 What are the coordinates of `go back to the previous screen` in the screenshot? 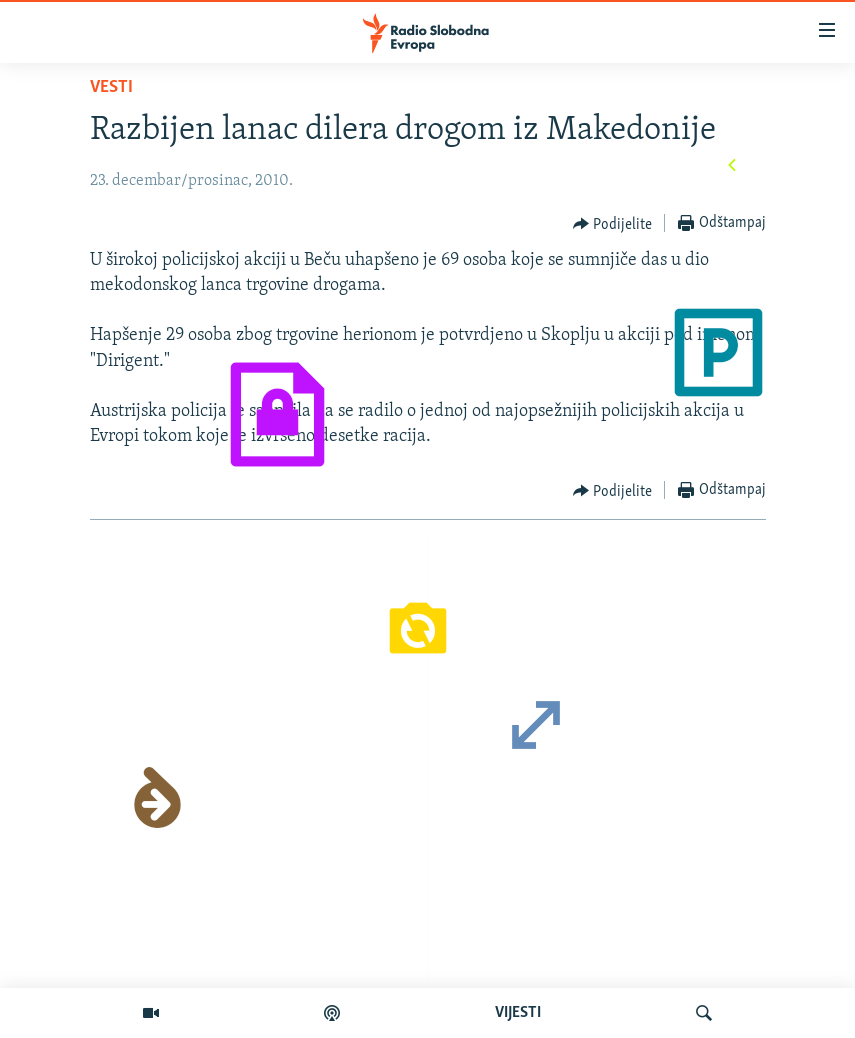 It's located at (732, 165).